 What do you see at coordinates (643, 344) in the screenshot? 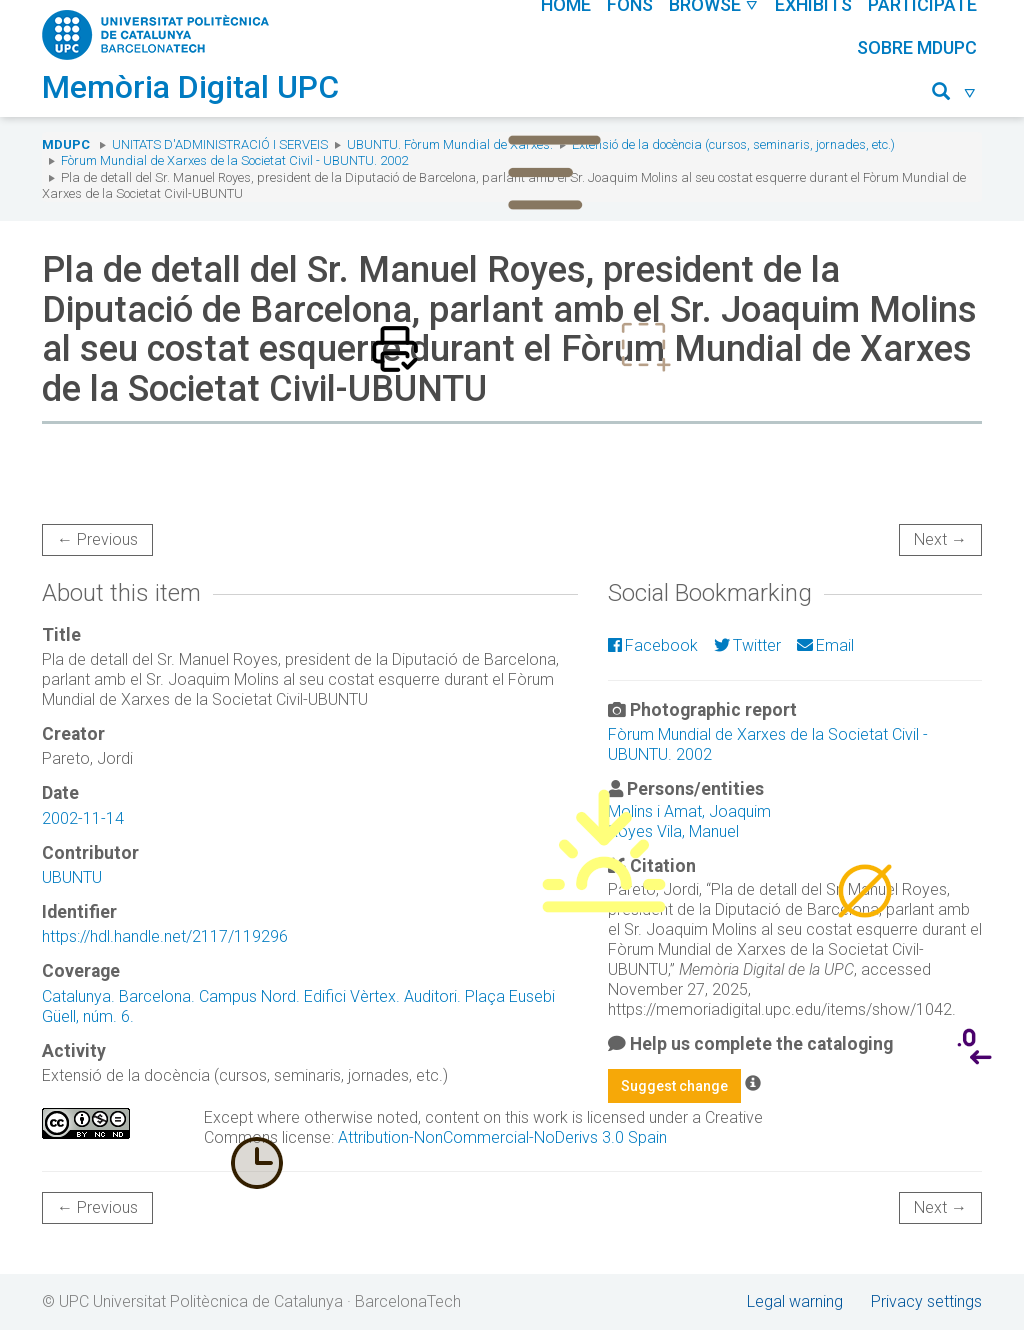
I see `add to current selection` at bounding box center [643, 344].